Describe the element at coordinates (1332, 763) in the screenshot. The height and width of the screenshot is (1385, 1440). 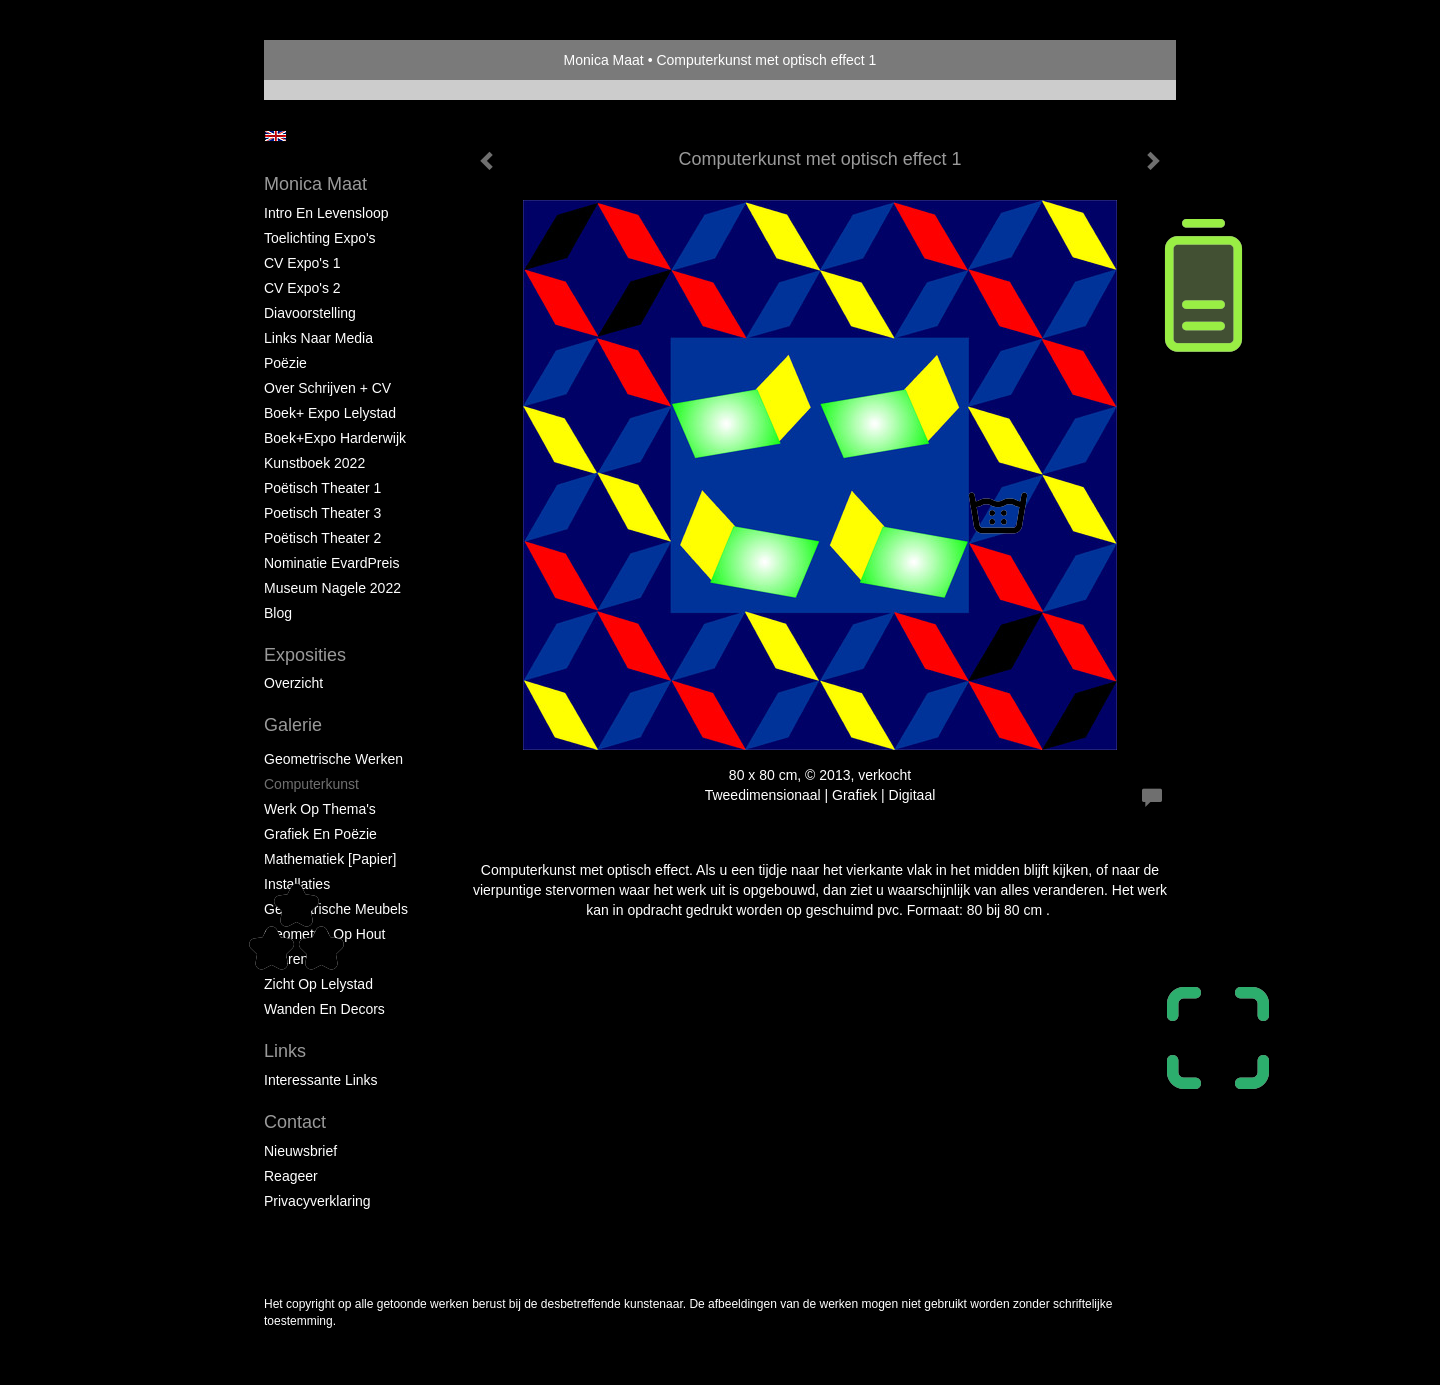
I see `connect phone to computer or tablet` at that location.